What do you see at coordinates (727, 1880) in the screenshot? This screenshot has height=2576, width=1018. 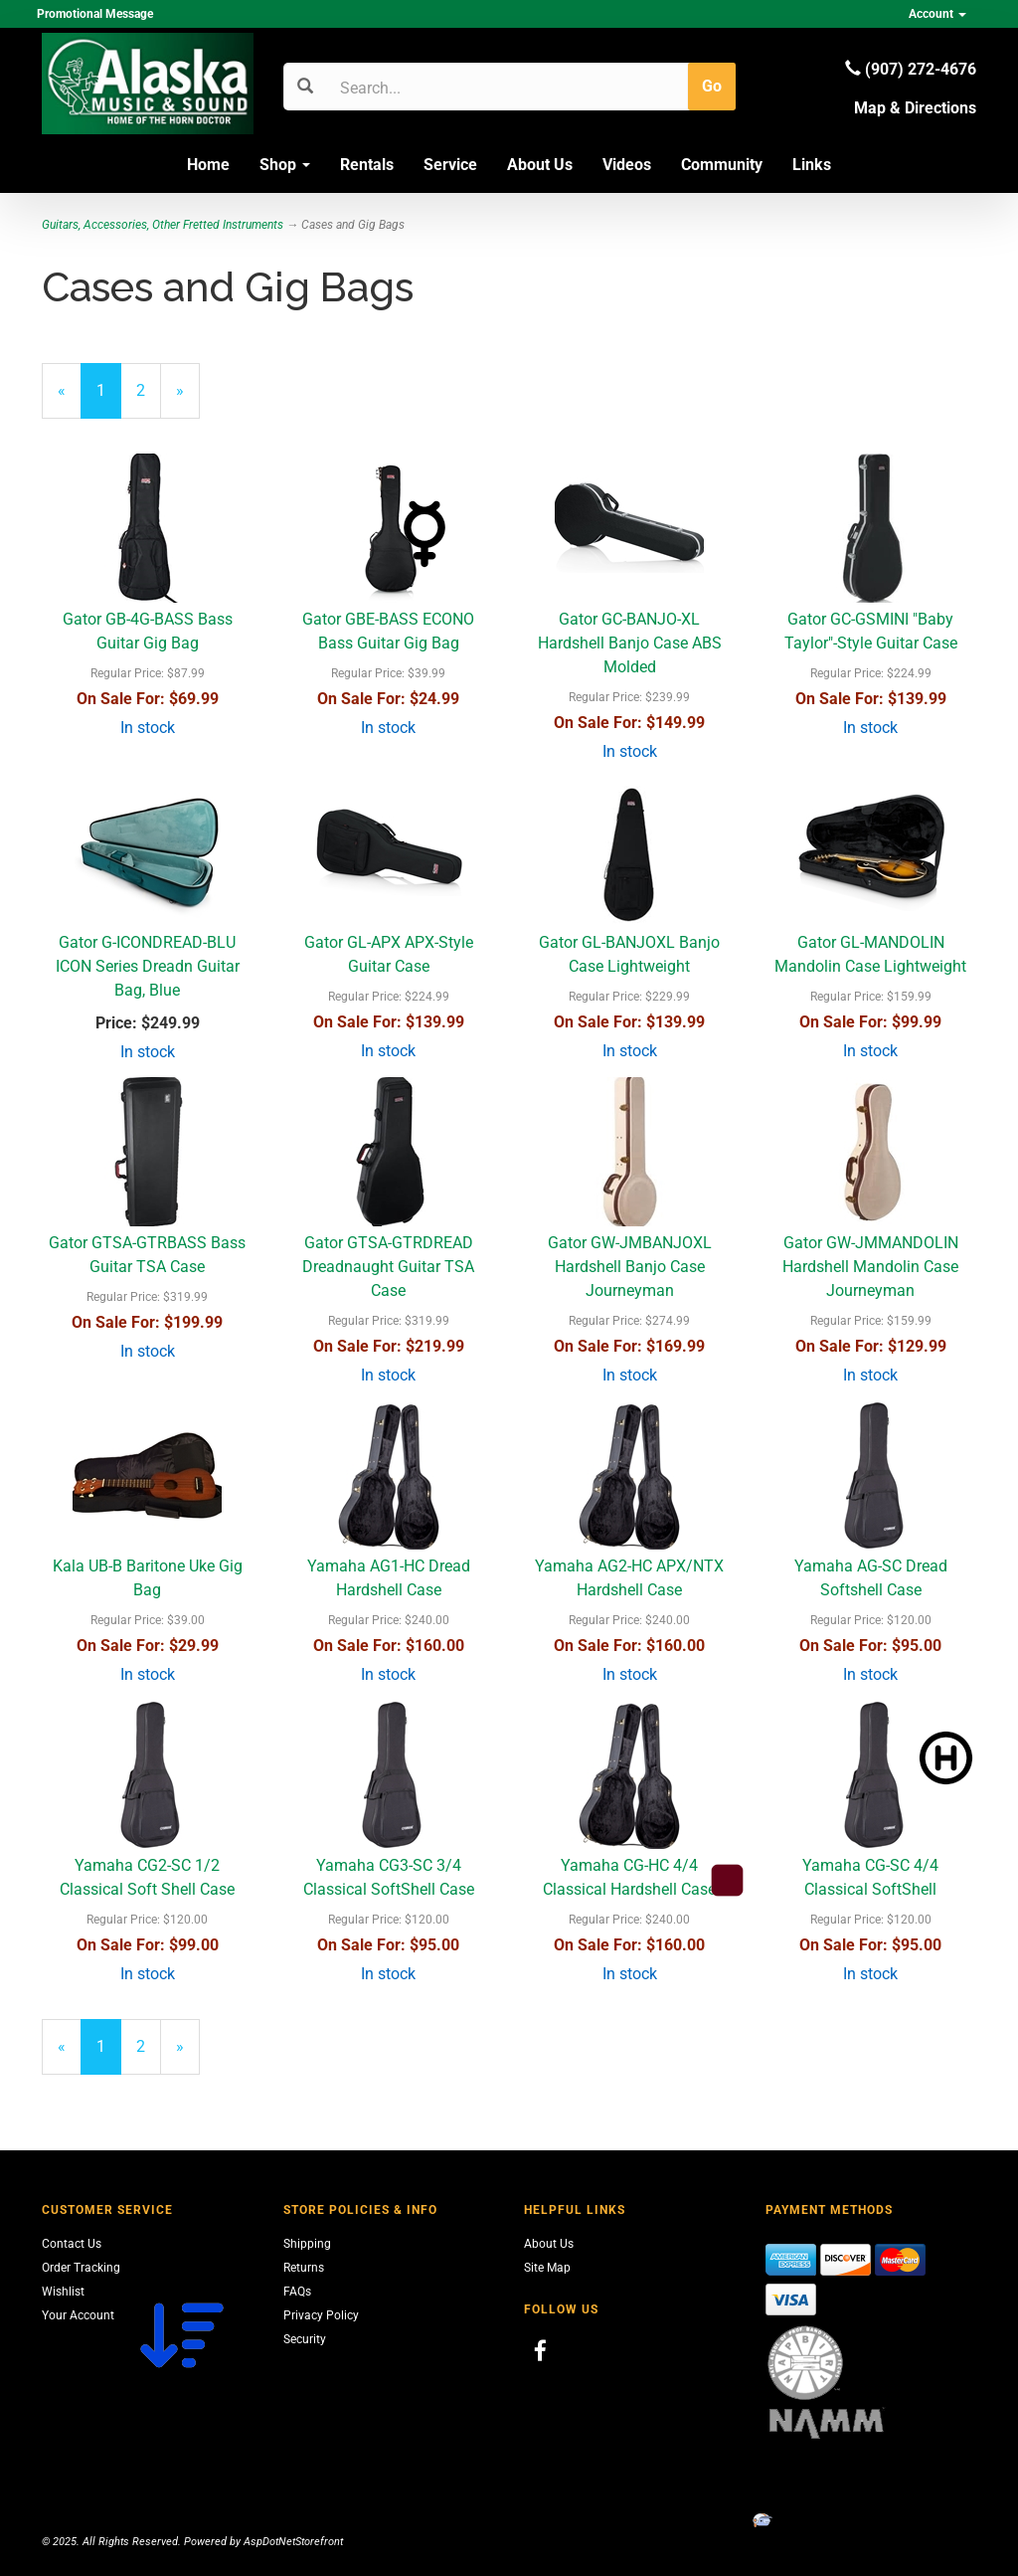 I see `stop media playback` at bounding box center [727, 1880].